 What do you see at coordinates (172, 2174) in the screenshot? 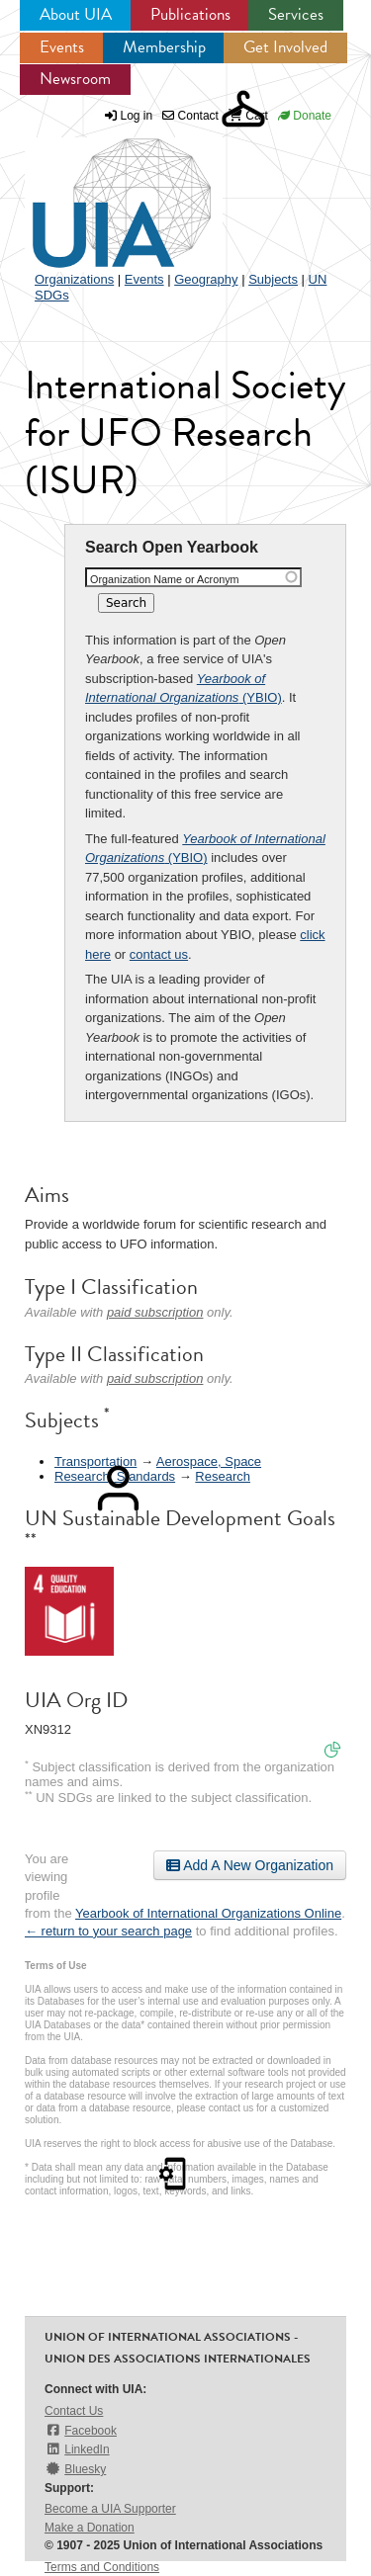
I see `configure device connection settings` at bounding box center [172, 2174].